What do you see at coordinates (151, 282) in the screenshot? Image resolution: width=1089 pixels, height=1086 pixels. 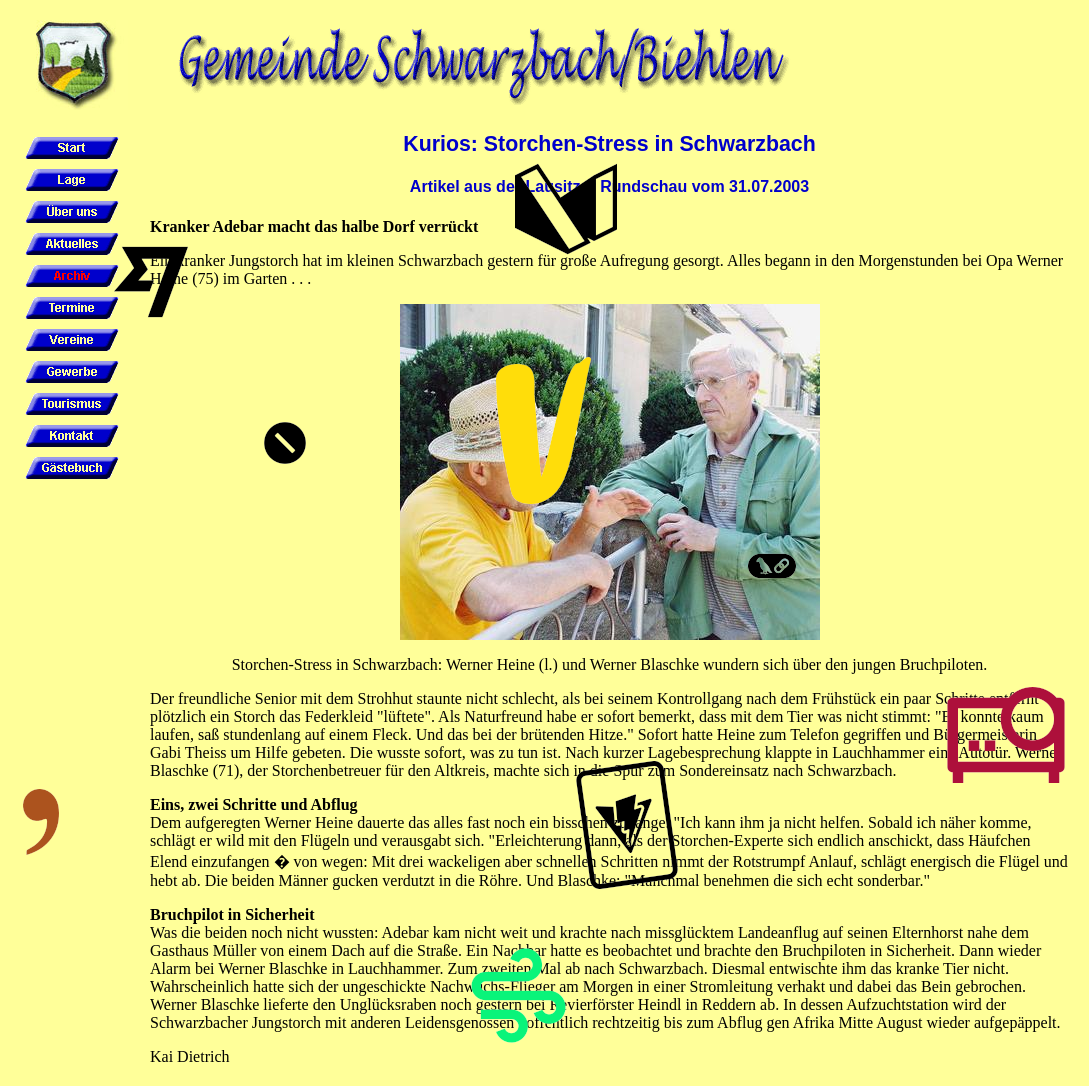 I see `open the Wise money transfer app` at bounding box center [151, 282].